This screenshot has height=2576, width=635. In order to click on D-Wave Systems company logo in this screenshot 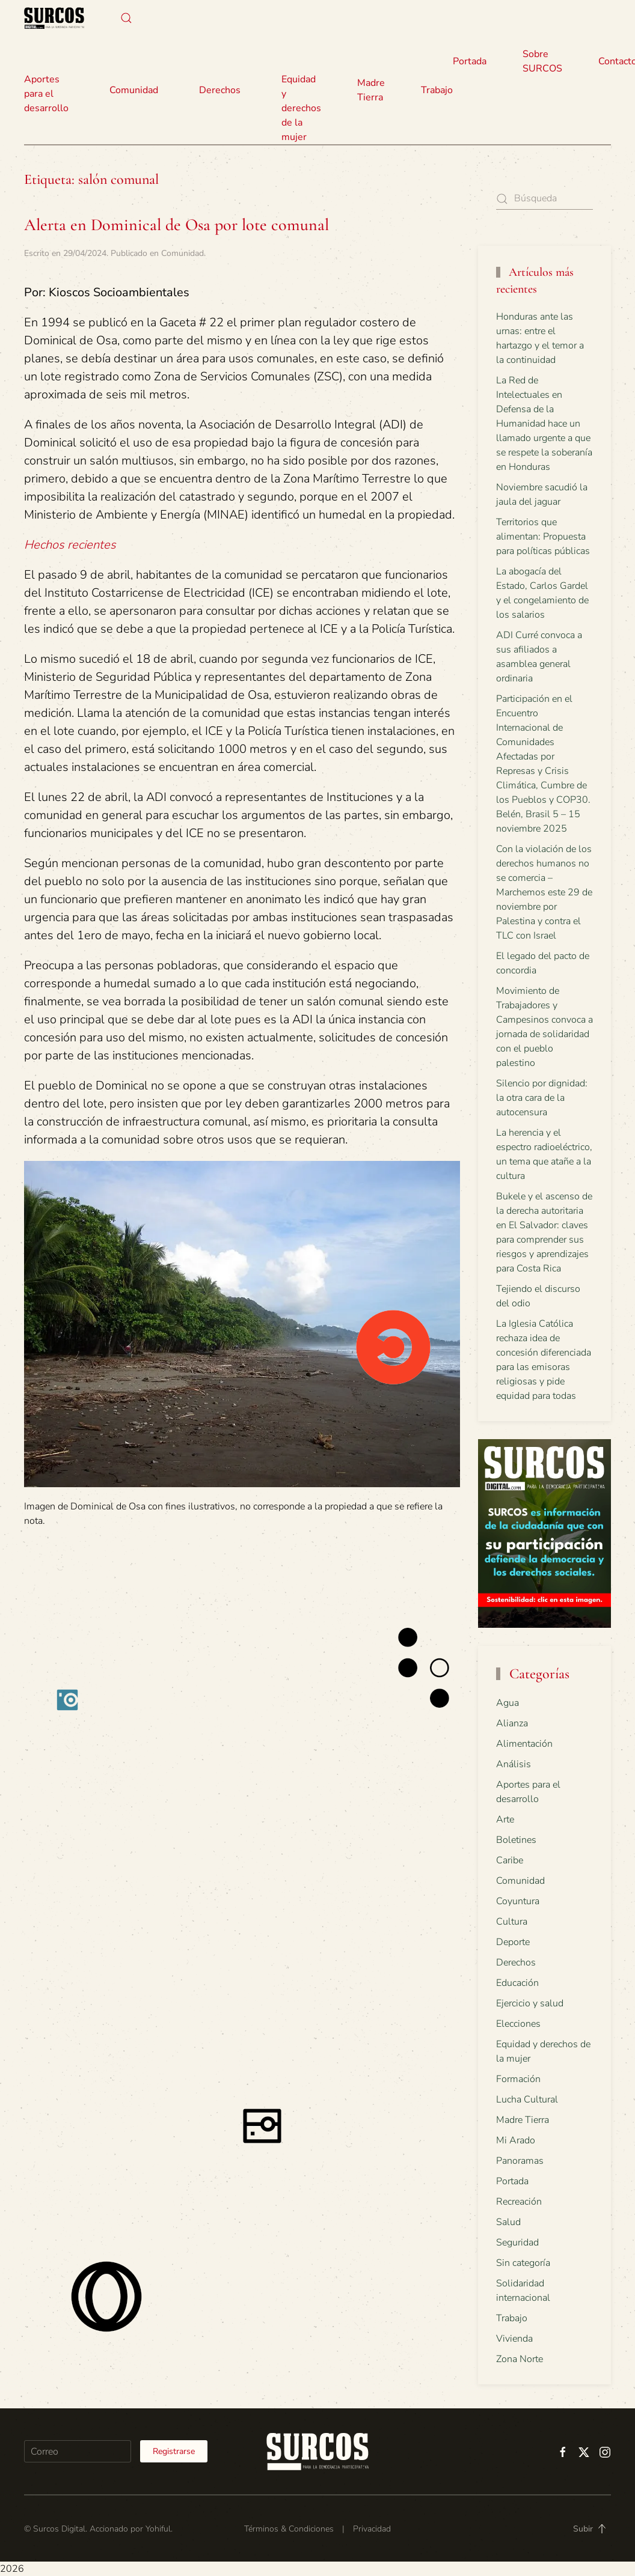, I will do `click(423, 1667)`.